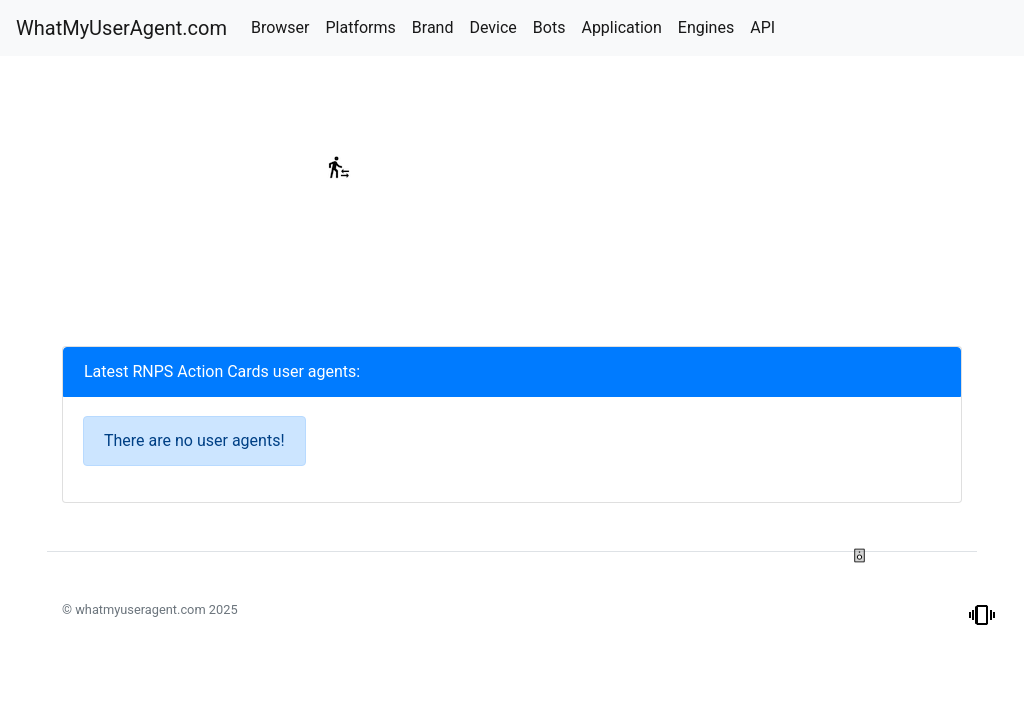 The height and width of the screenshot is (720, 1024). Describe the element at coordinates (859, 555) in the screenshot. I see `adjust speaker or audio output settings` at that location.